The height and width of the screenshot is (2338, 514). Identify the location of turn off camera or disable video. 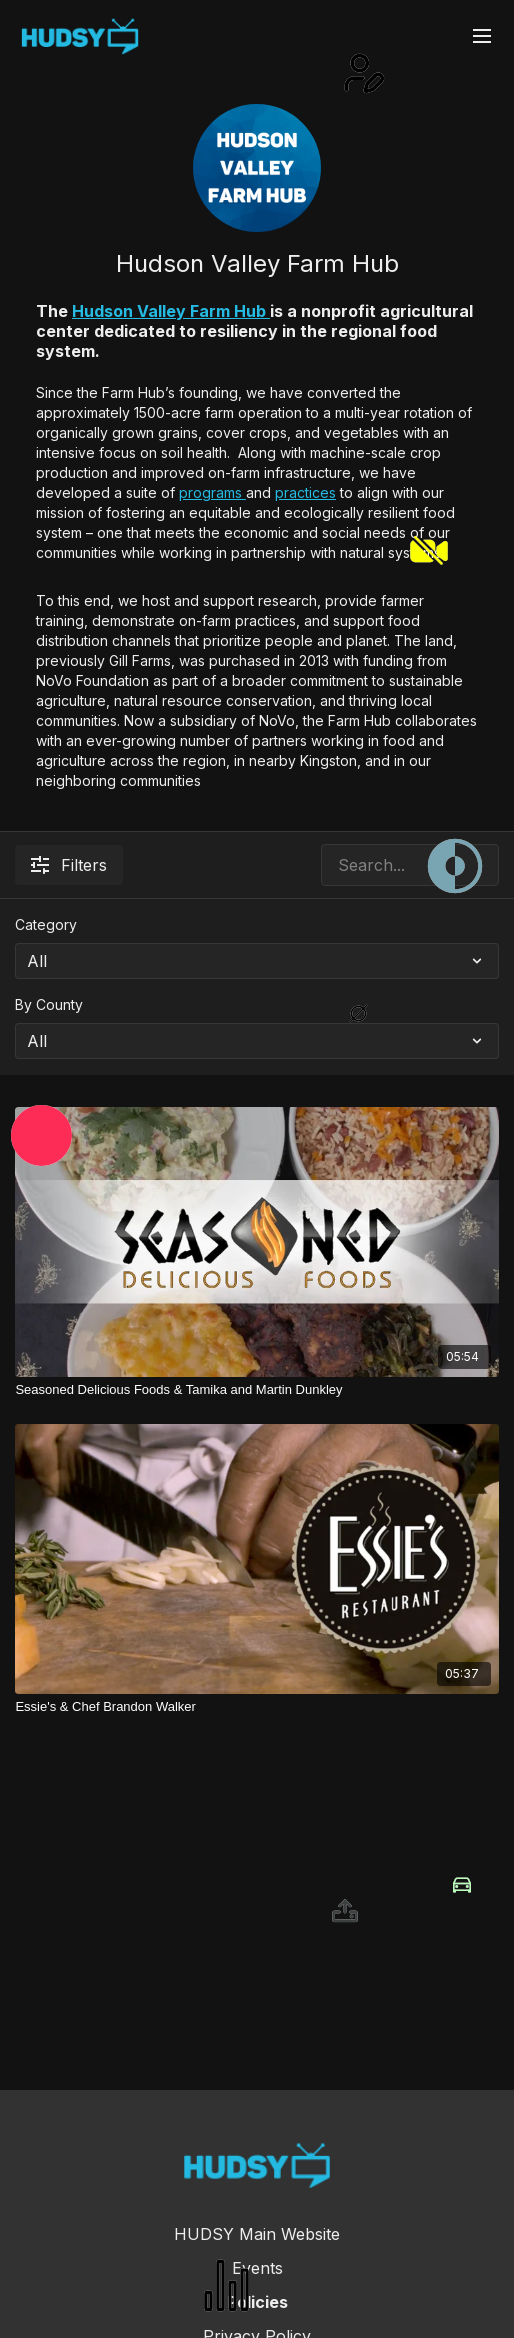
(429, 551).